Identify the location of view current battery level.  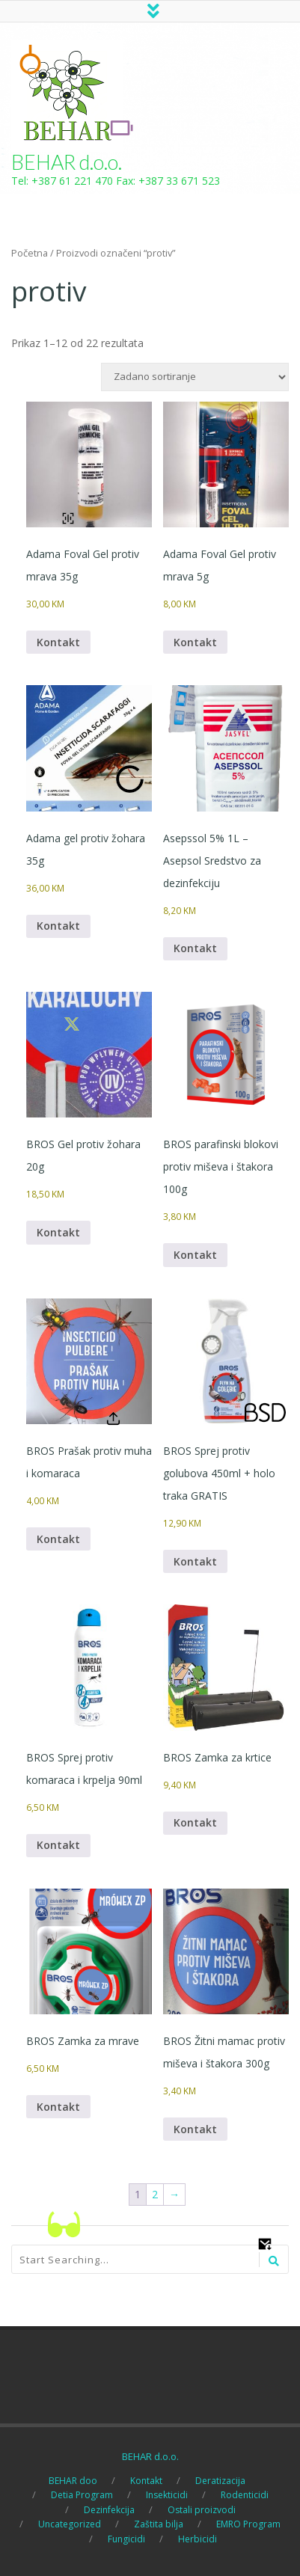
(121, 128).